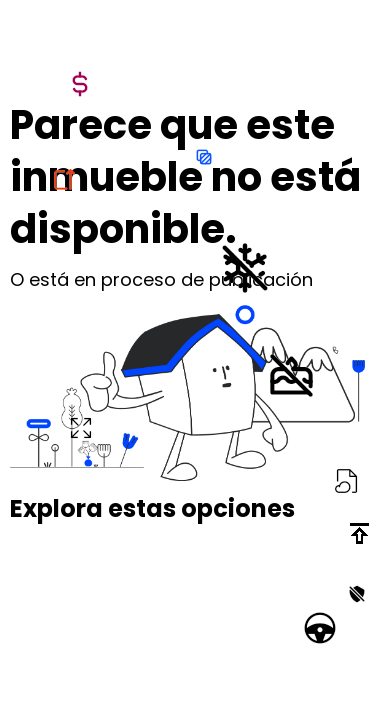 The width and height of the screenshot is (375, 720). I want to click on auto-fit content to top edge, so click(64, 180).